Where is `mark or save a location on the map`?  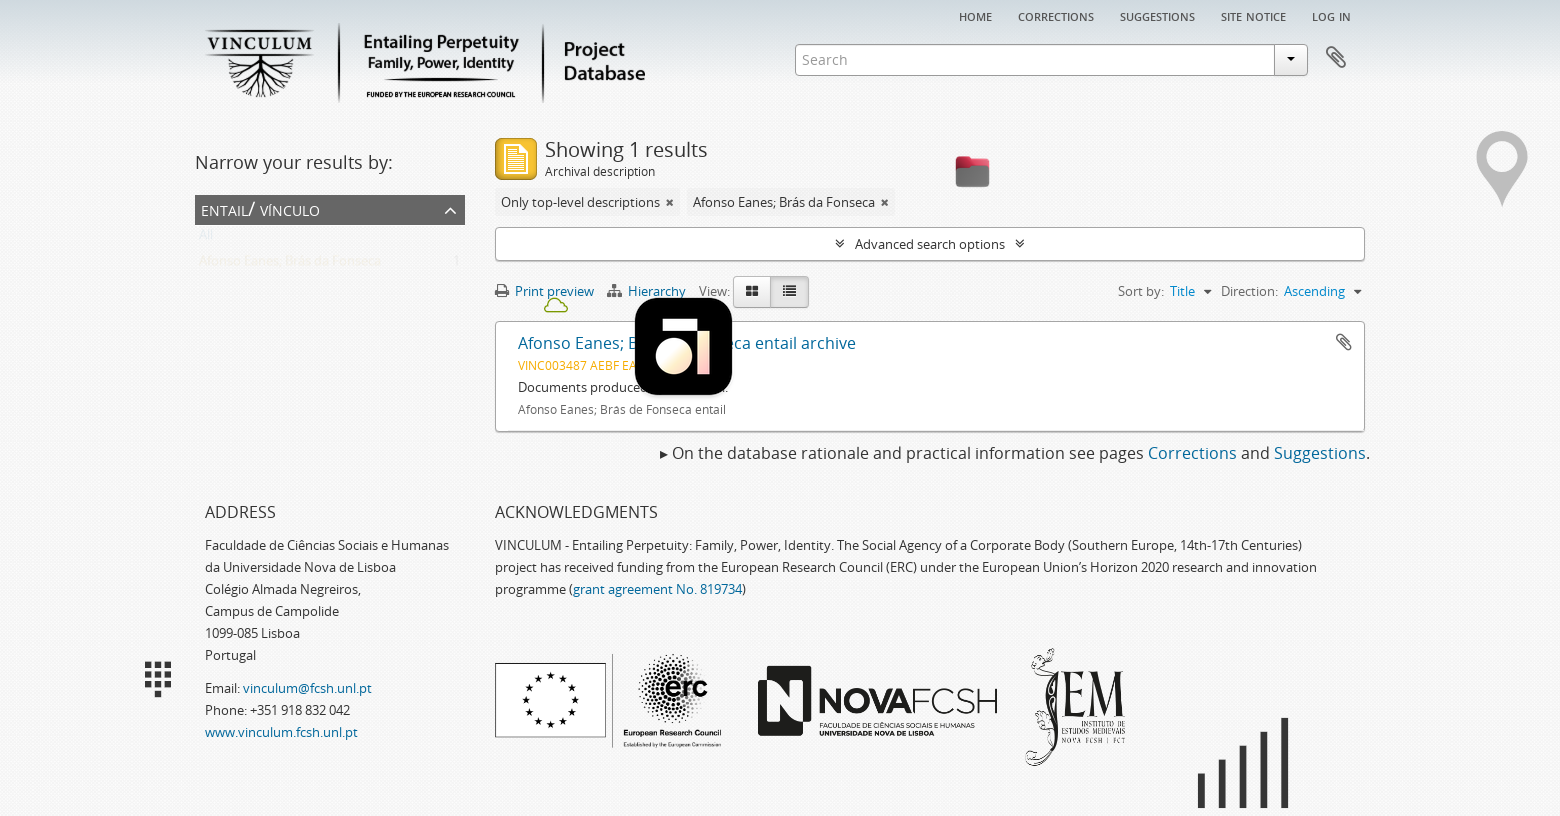
mark or save a location on the map is located at coordinates (1502, 172).